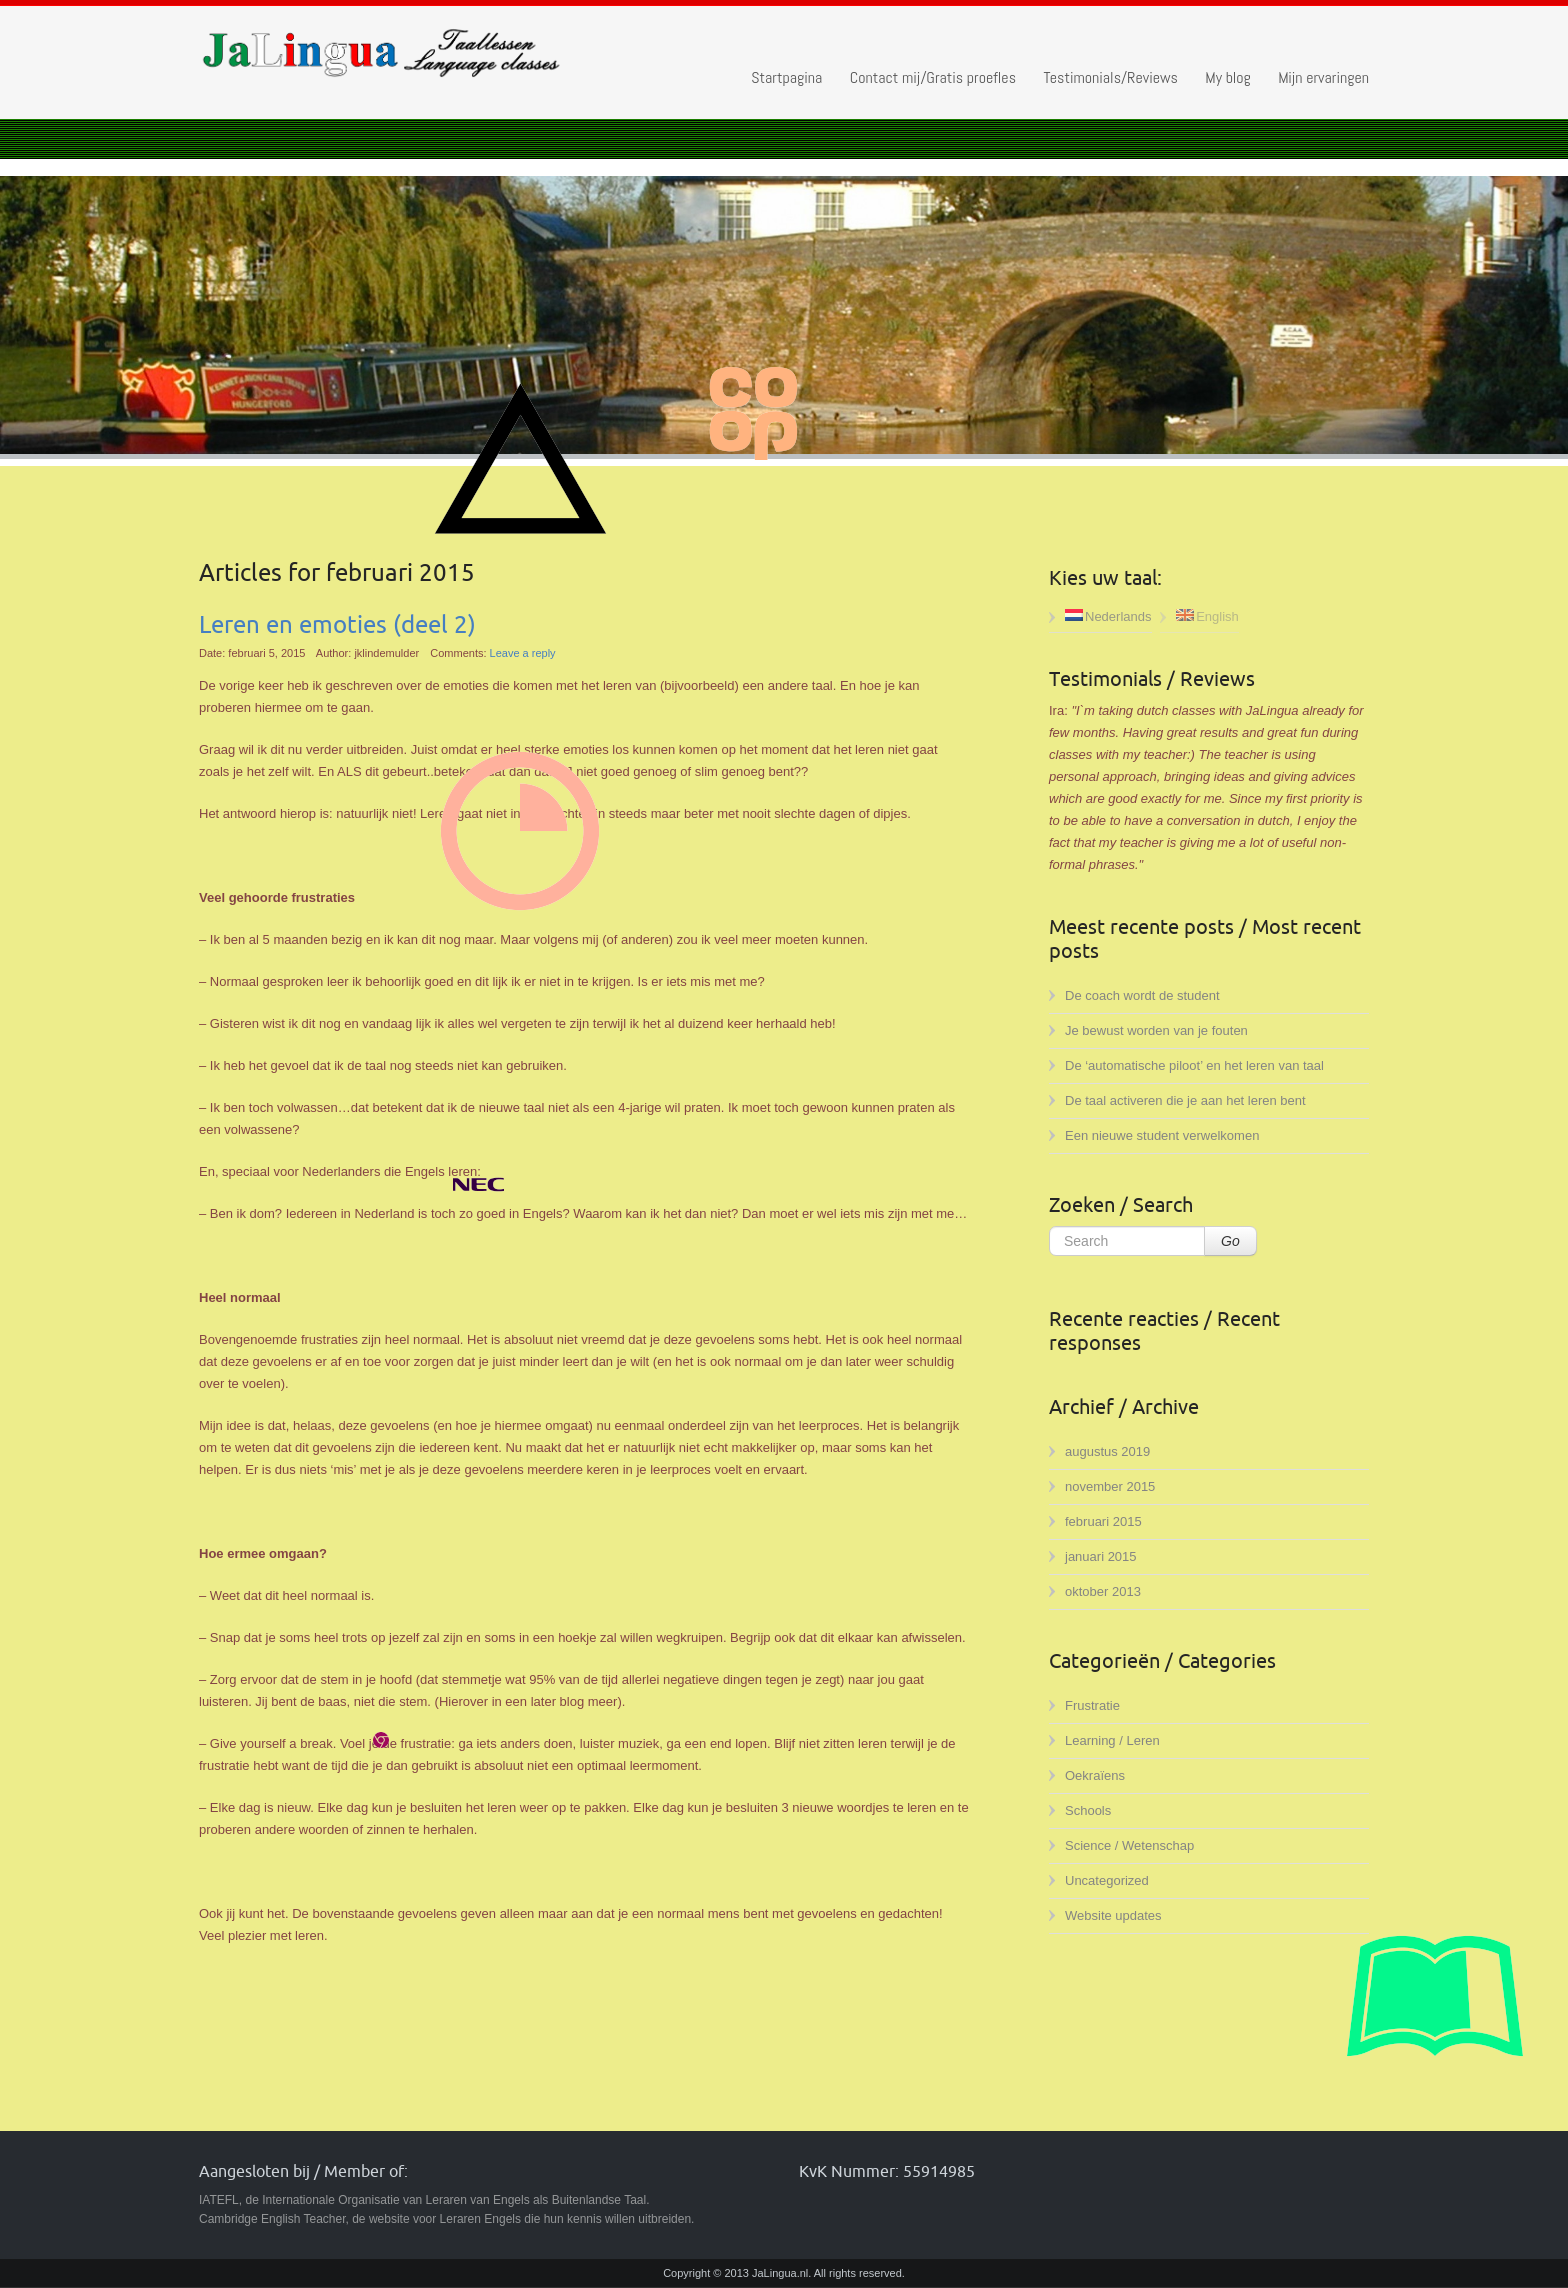 The image size is (1568, 2288). I want to click on co-op brand logo, so click(753, 413).